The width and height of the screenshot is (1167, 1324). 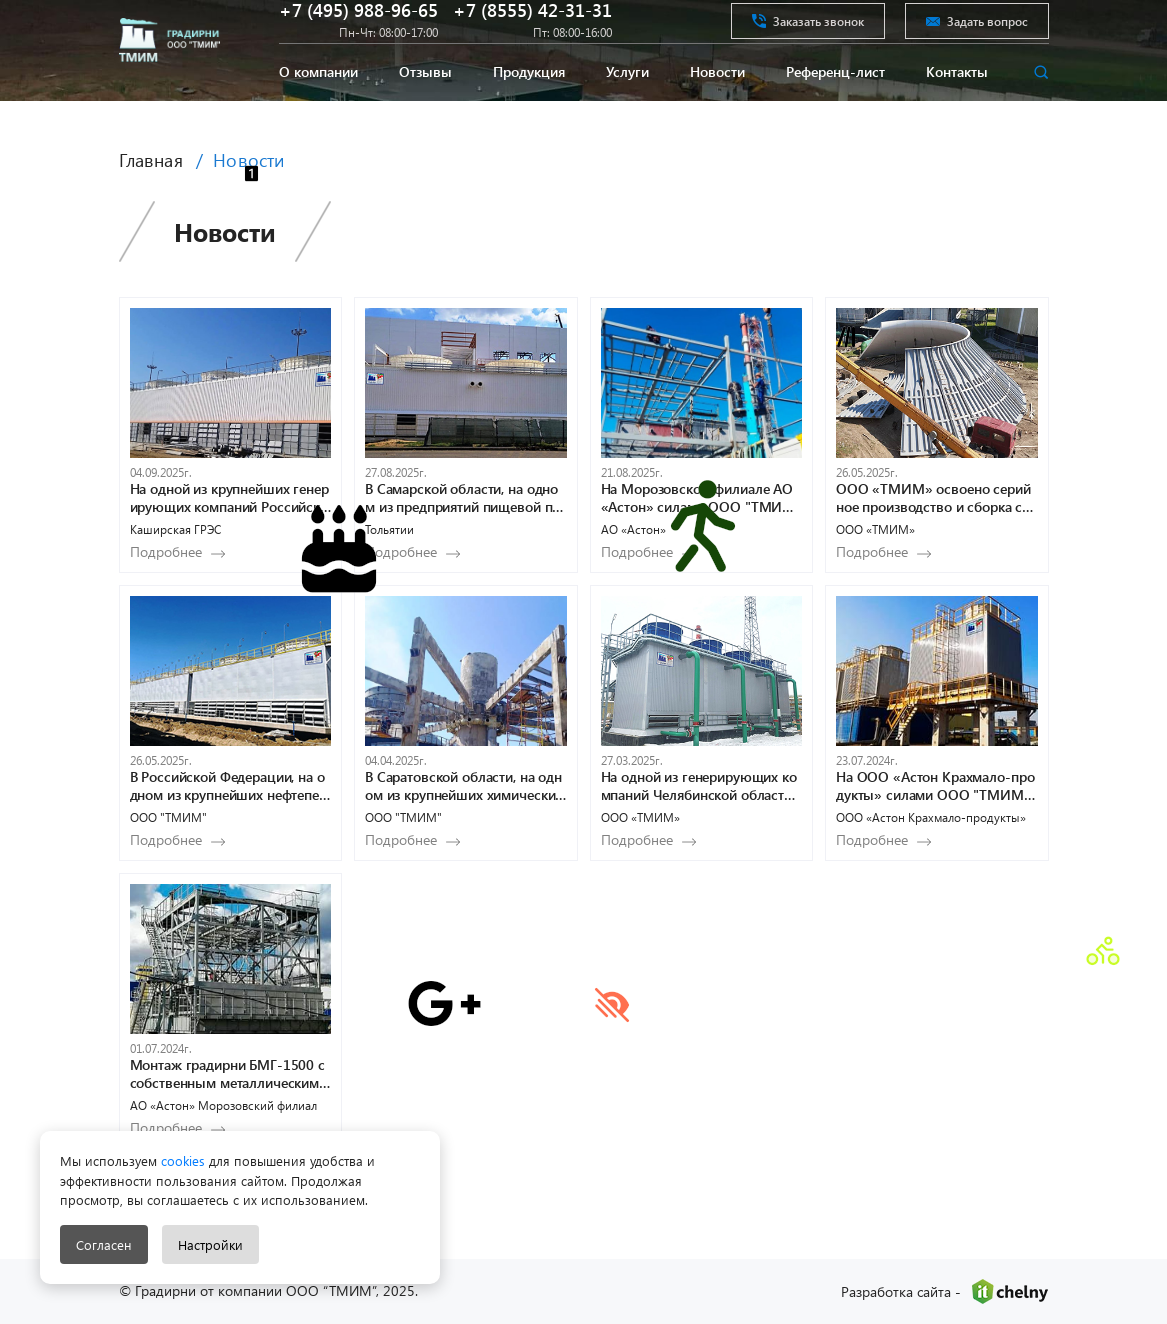 I want to click on view birthday or celebration events, so click(x=339, y=550).